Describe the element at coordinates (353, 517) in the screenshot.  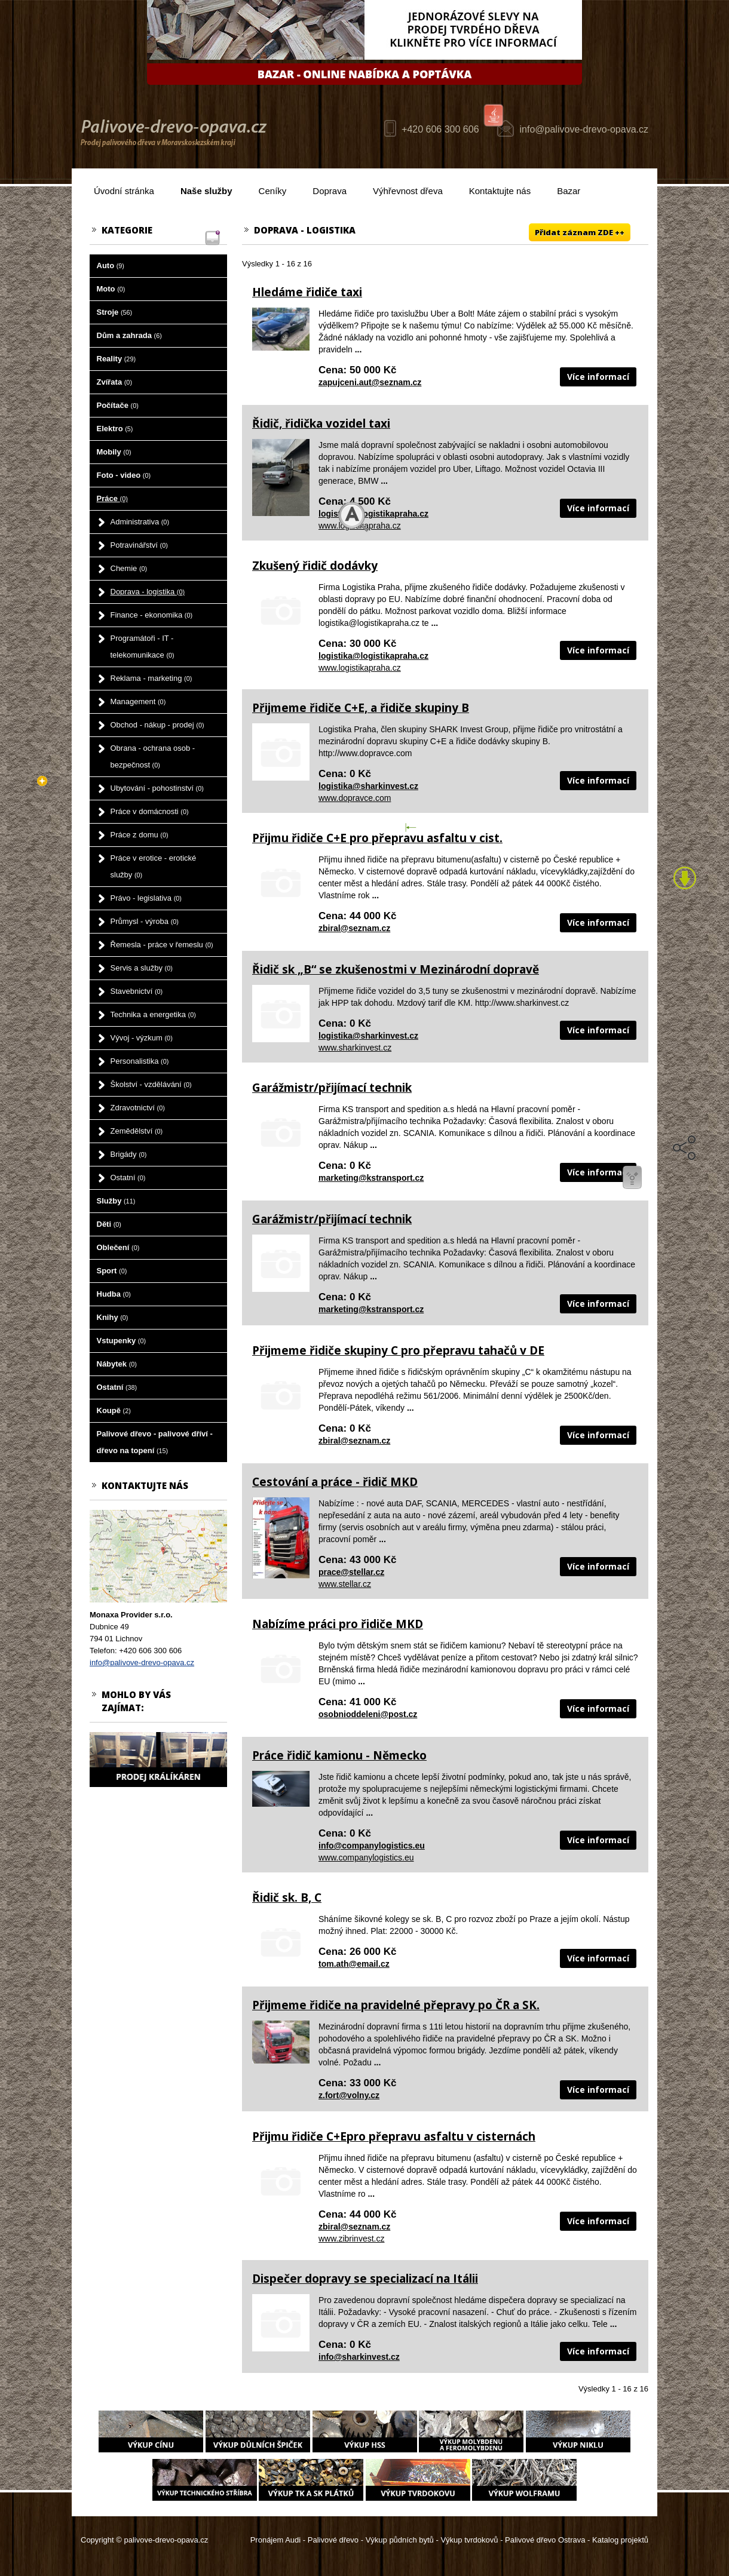
I see `search within file contents` at that location.